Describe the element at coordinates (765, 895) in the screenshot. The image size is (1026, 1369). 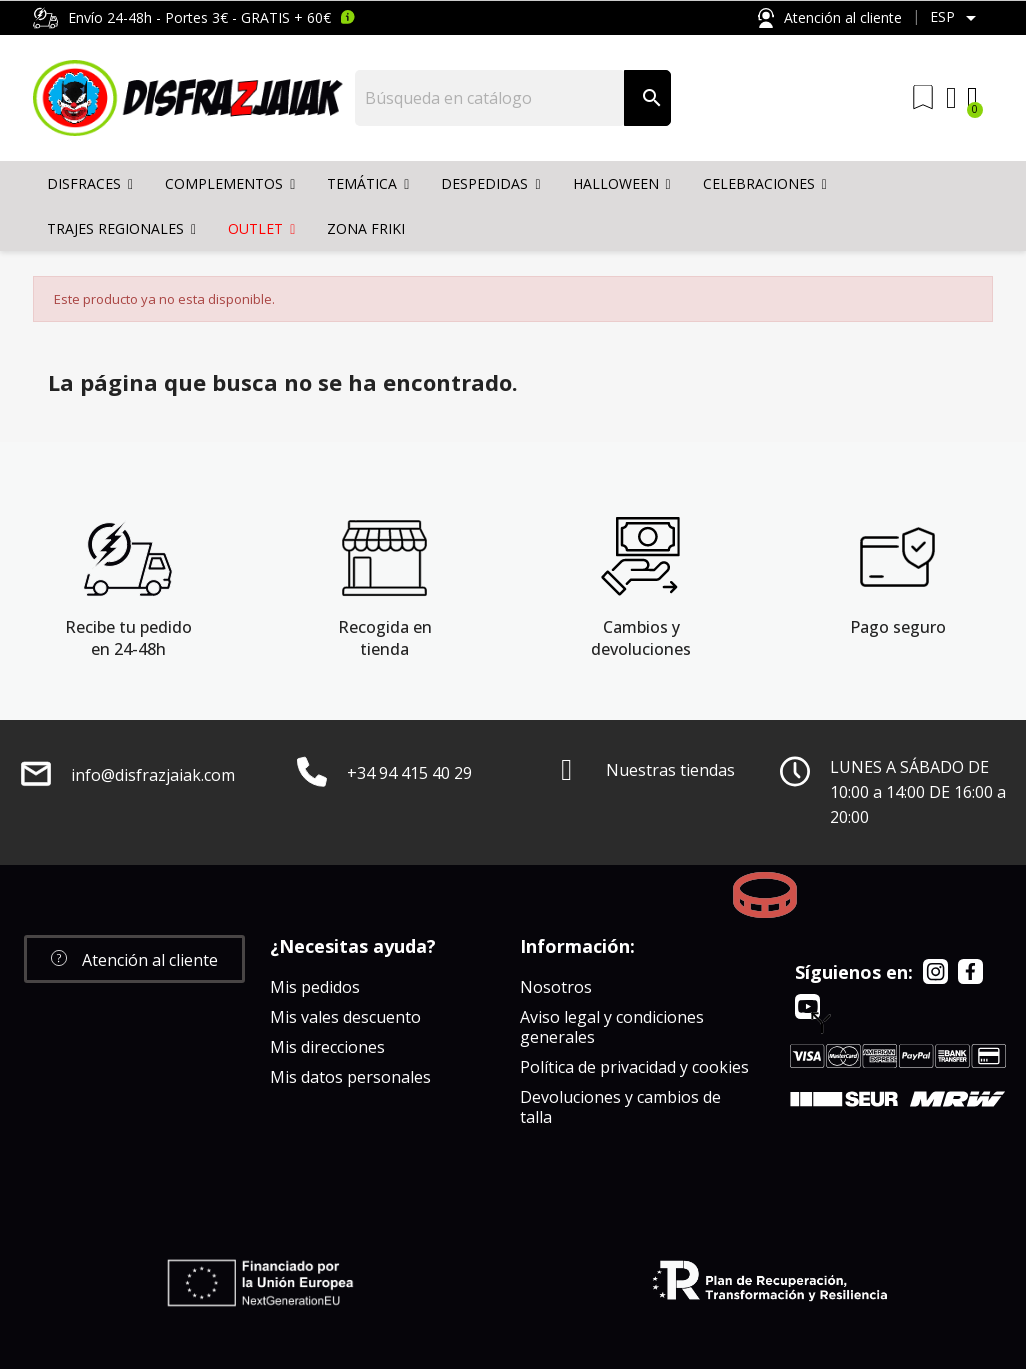
I see `view your coin balance or currency` at that location.